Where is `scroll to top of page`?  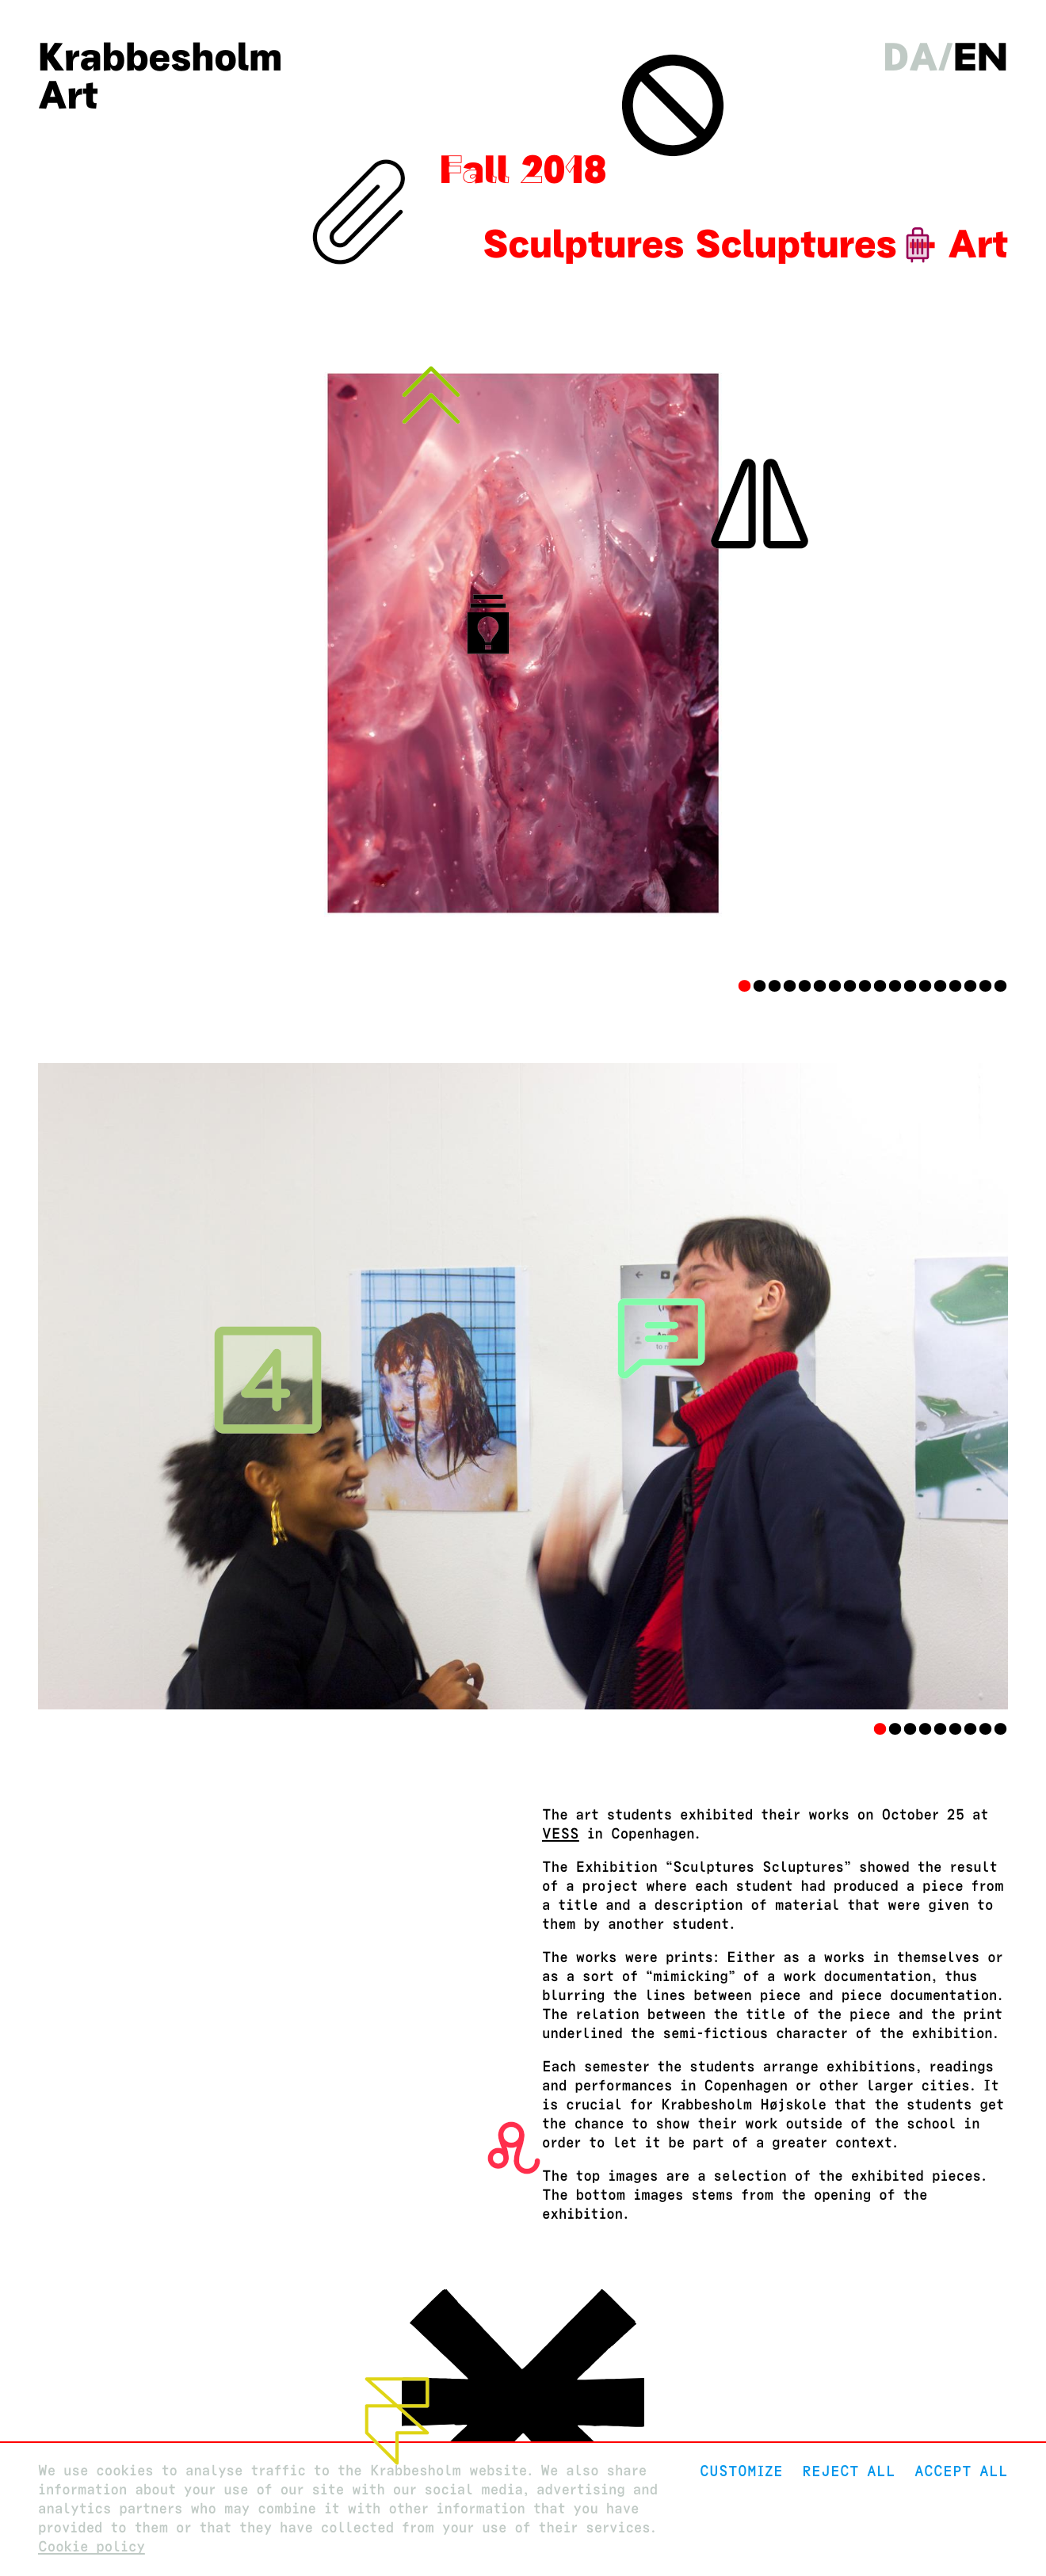
scroll to top of page is located at coordinates (431, 398).